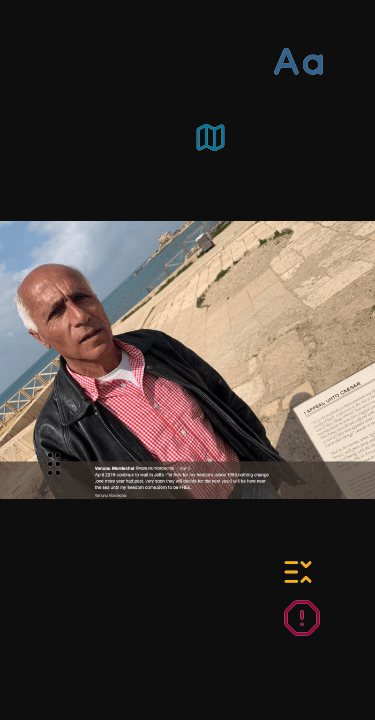 This screenshot has height=720, width=375. What do you see at coordinates (298, 63) in the screenshot?
I see `toggle case-sensitive search matching` at bounding box center [298, 63].